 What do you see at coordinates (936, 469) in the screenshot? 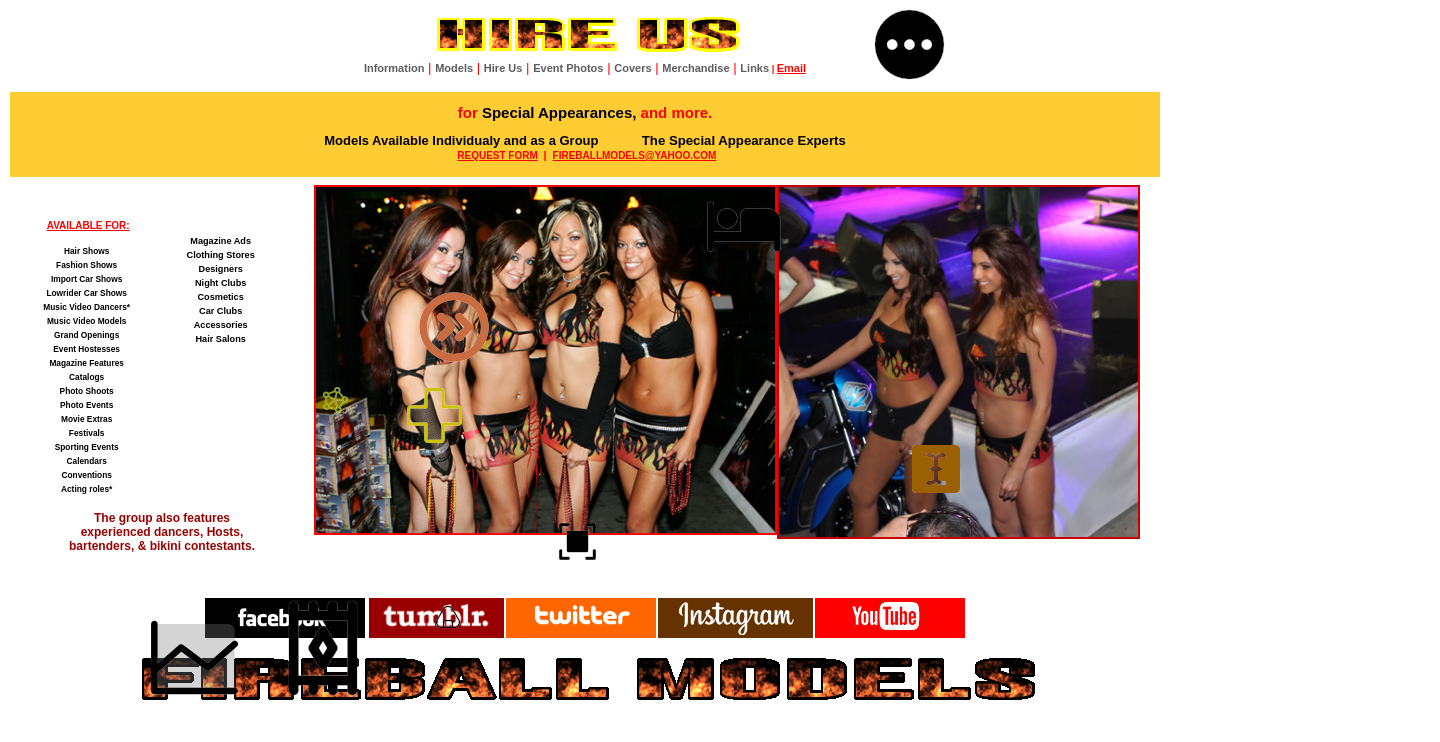
I see `text input field cursor indicator` at bounding box center [936, 469].